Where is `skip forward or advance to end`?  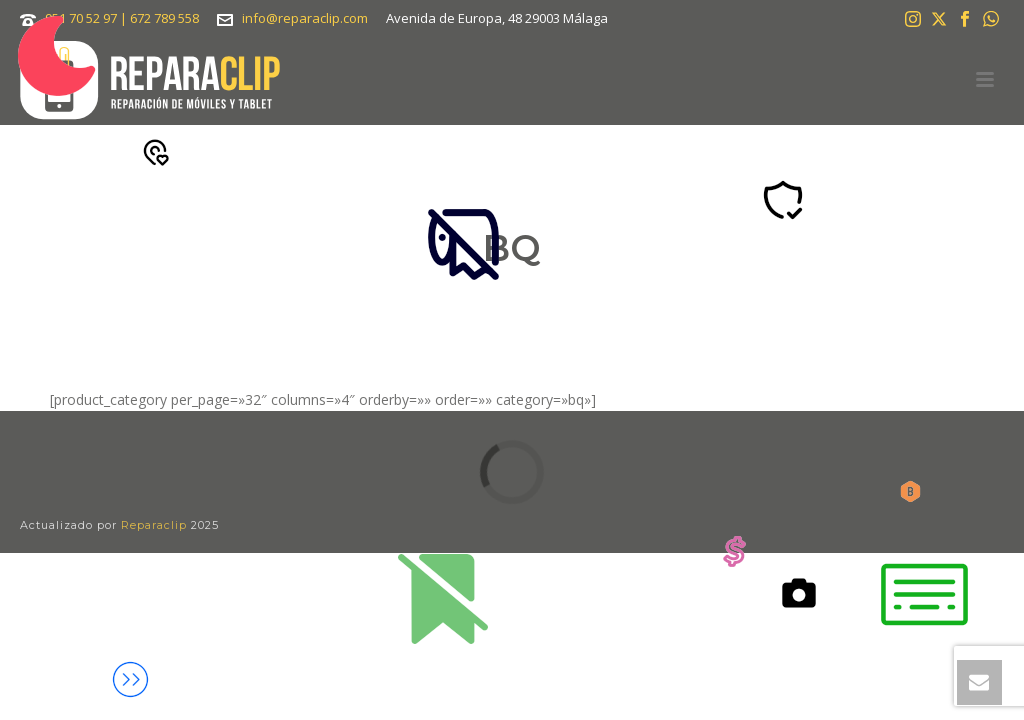 skip forward or advance to end is located at coordinates (130, 679).